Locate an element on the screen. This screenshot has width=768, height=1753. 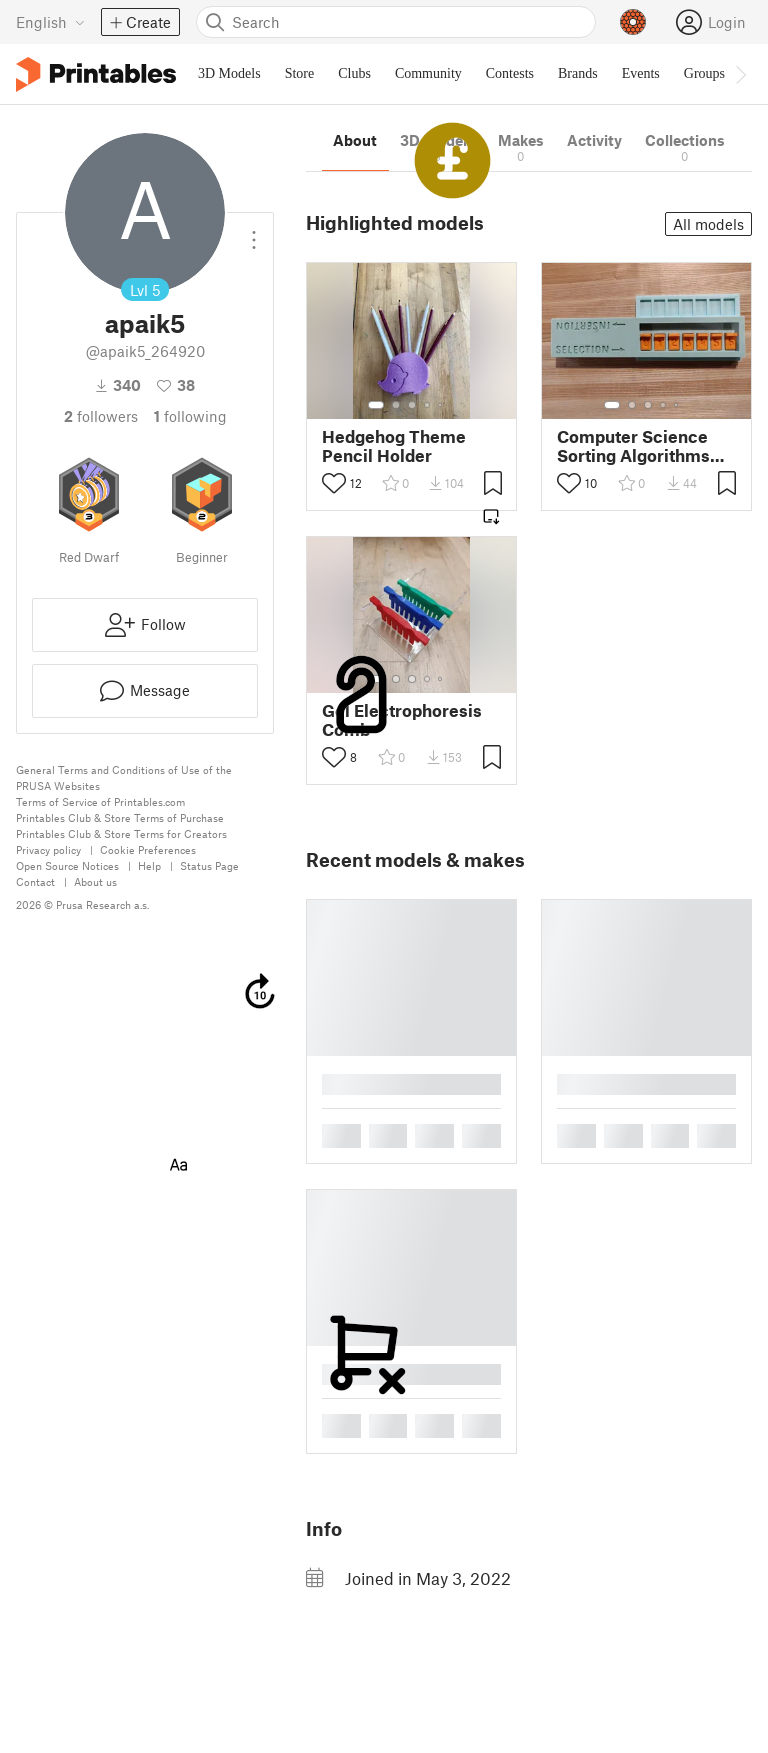
adjust text formatting and font settings is located at coordinates (178, 1165).